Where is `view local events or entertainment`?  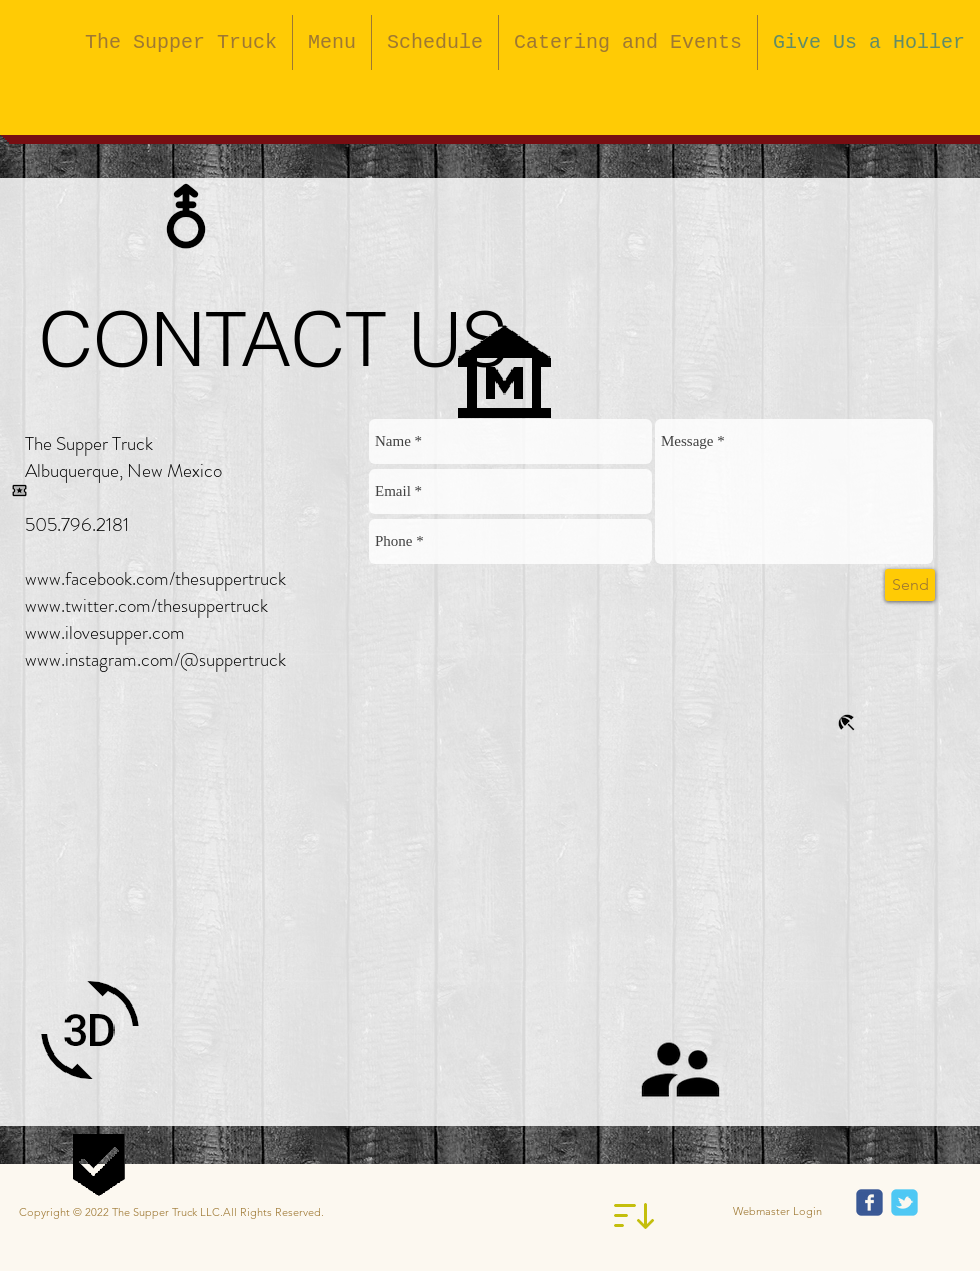
view local events or entertainment is located at coordinates (19, 490).